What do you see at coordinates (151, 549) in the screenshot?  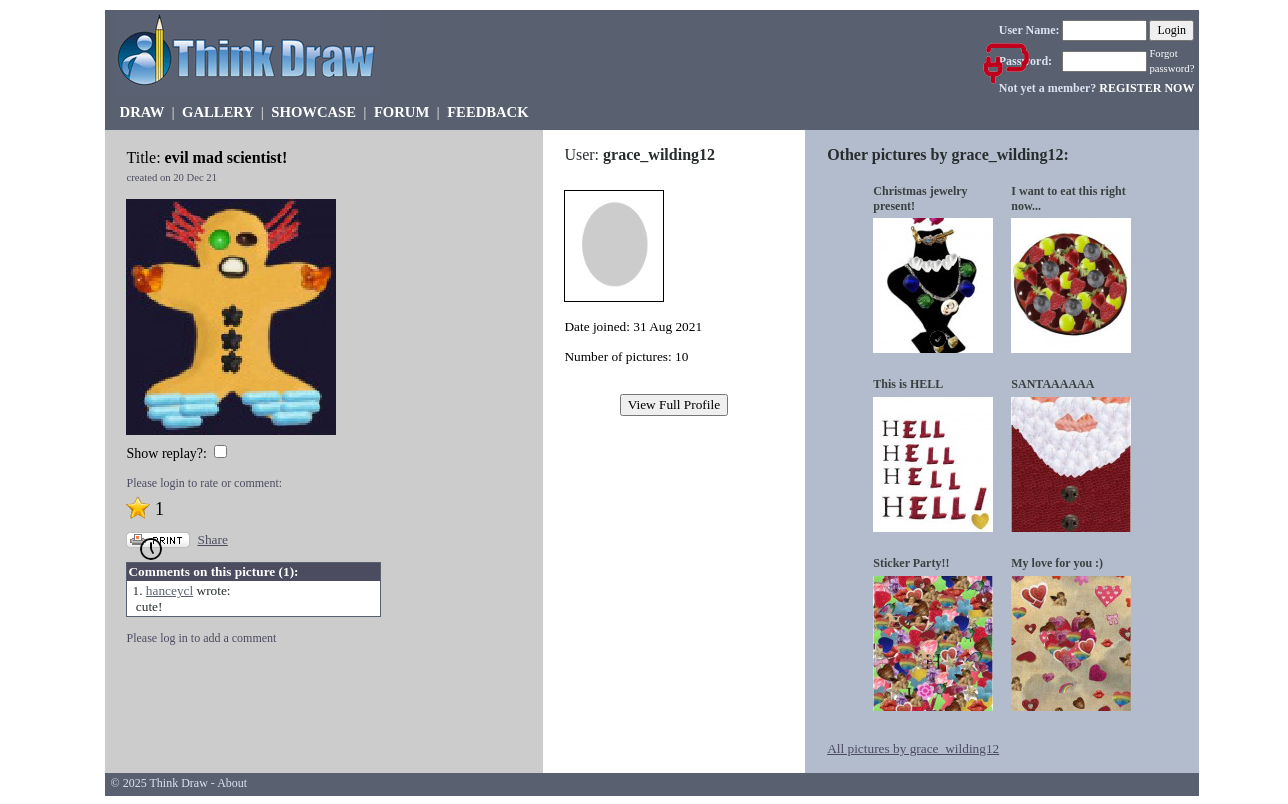 I see `indicates the time is 5 o'clock` at bounding box center [151, 549].